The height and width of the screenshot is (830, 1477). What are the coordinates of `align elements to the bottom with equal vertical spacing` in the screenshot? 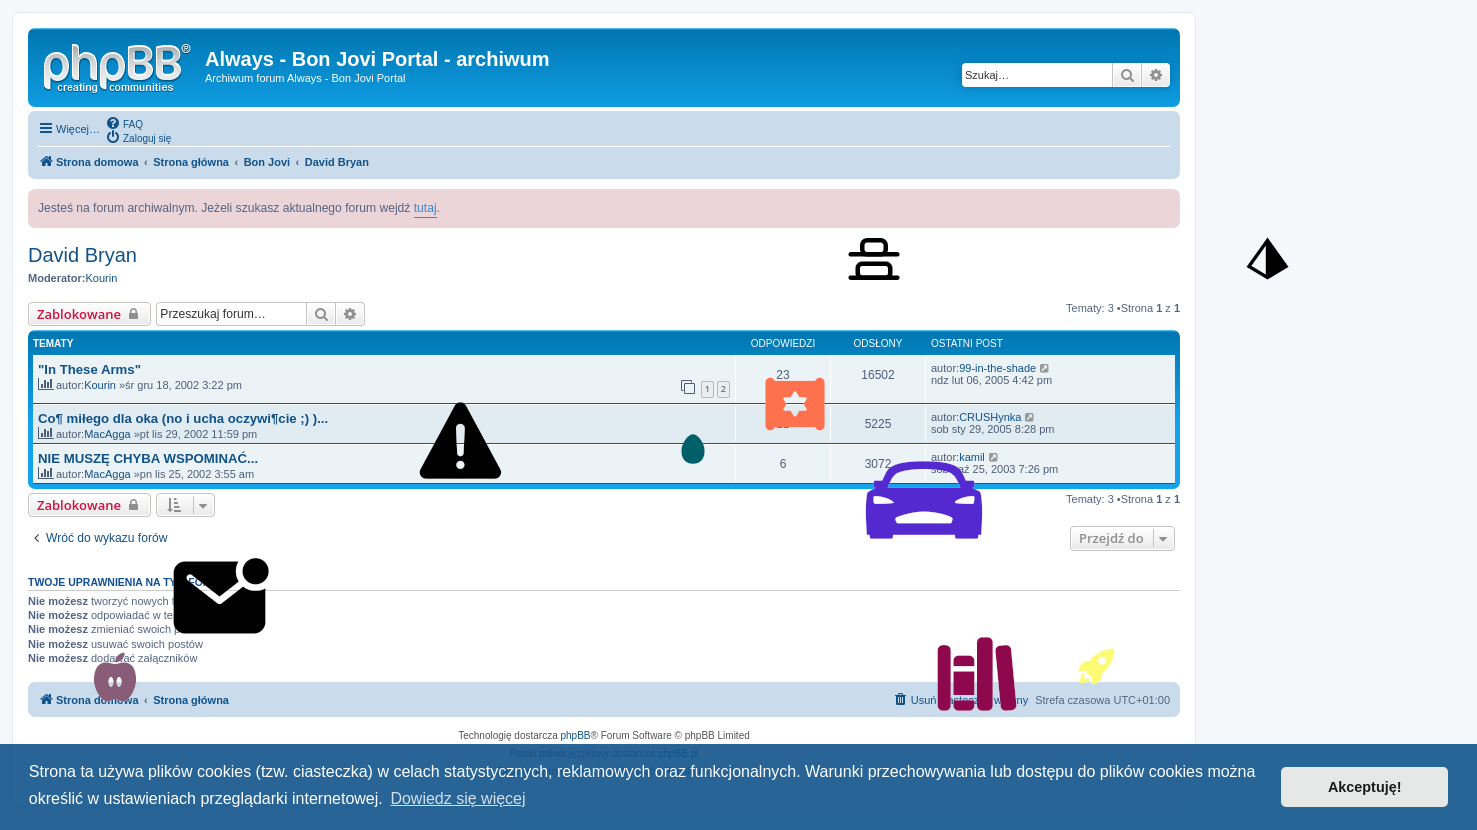 It's located at (874, 259).